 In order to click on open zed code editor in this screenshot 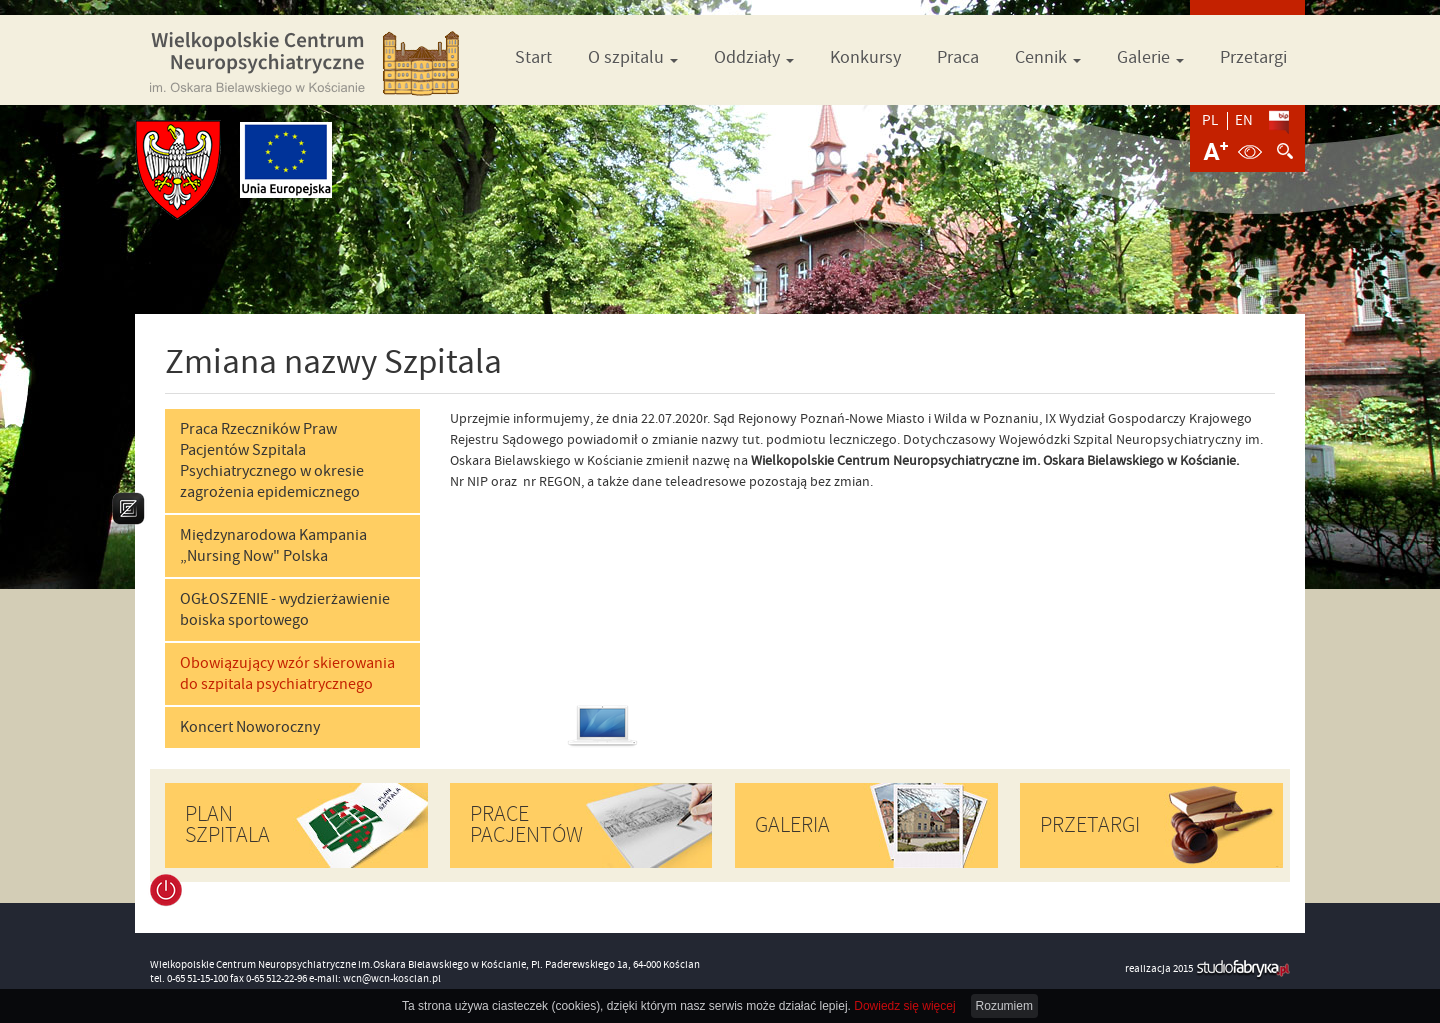, I will do `click(128, 508)`.